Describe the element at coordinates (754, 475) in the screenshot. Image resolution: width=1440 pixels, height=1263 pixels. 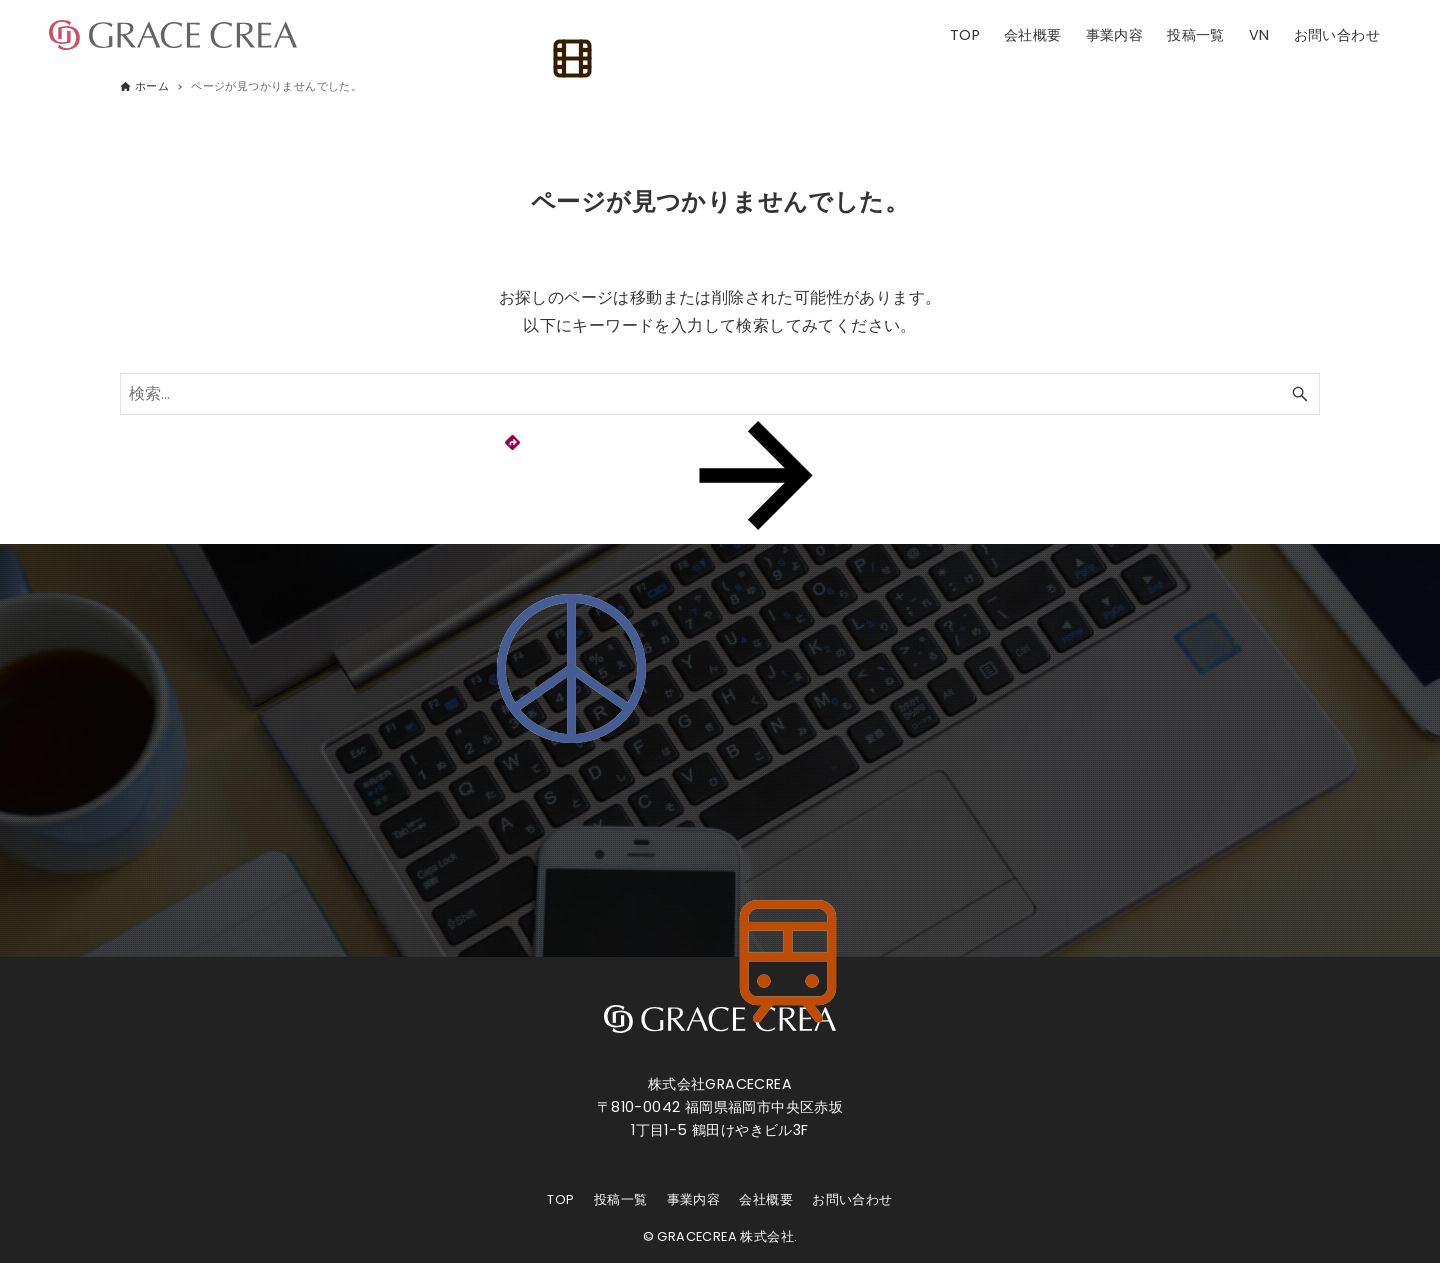
I see `navigate to the next item or screen` at that location.